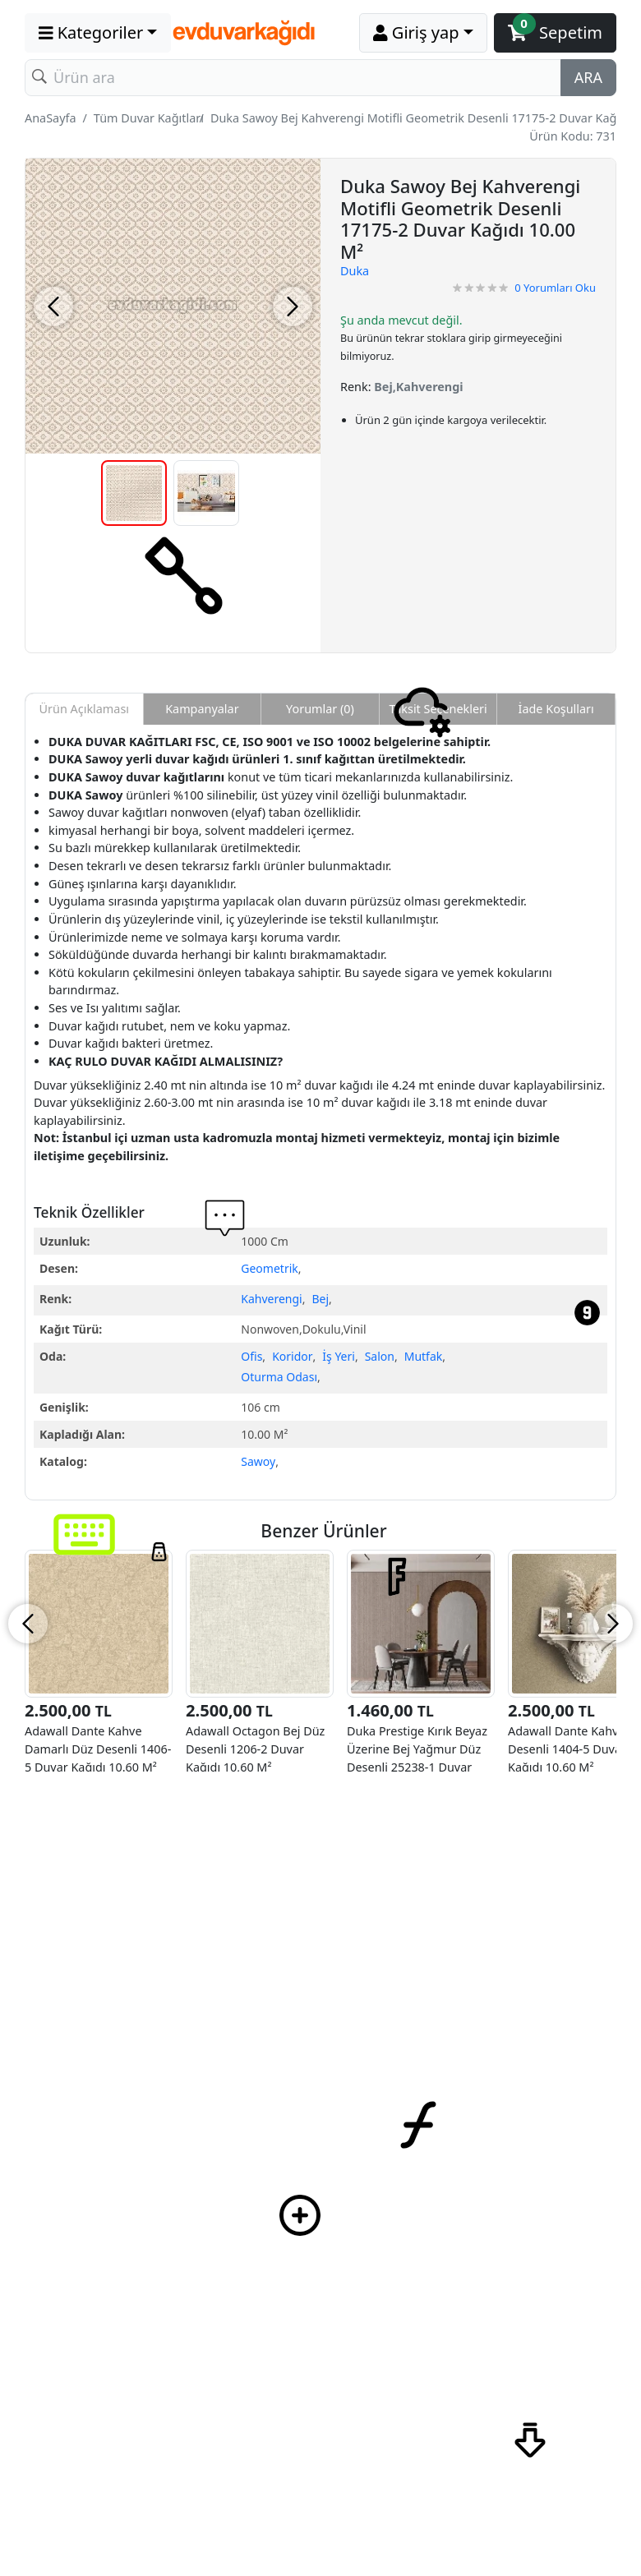 This screenshot has height=2576, width=641. What do you see at coordinates (159, 1551) in the screenshot?
I see `adjust salt or seasoning preferences` at bounding box center [159, 1551].